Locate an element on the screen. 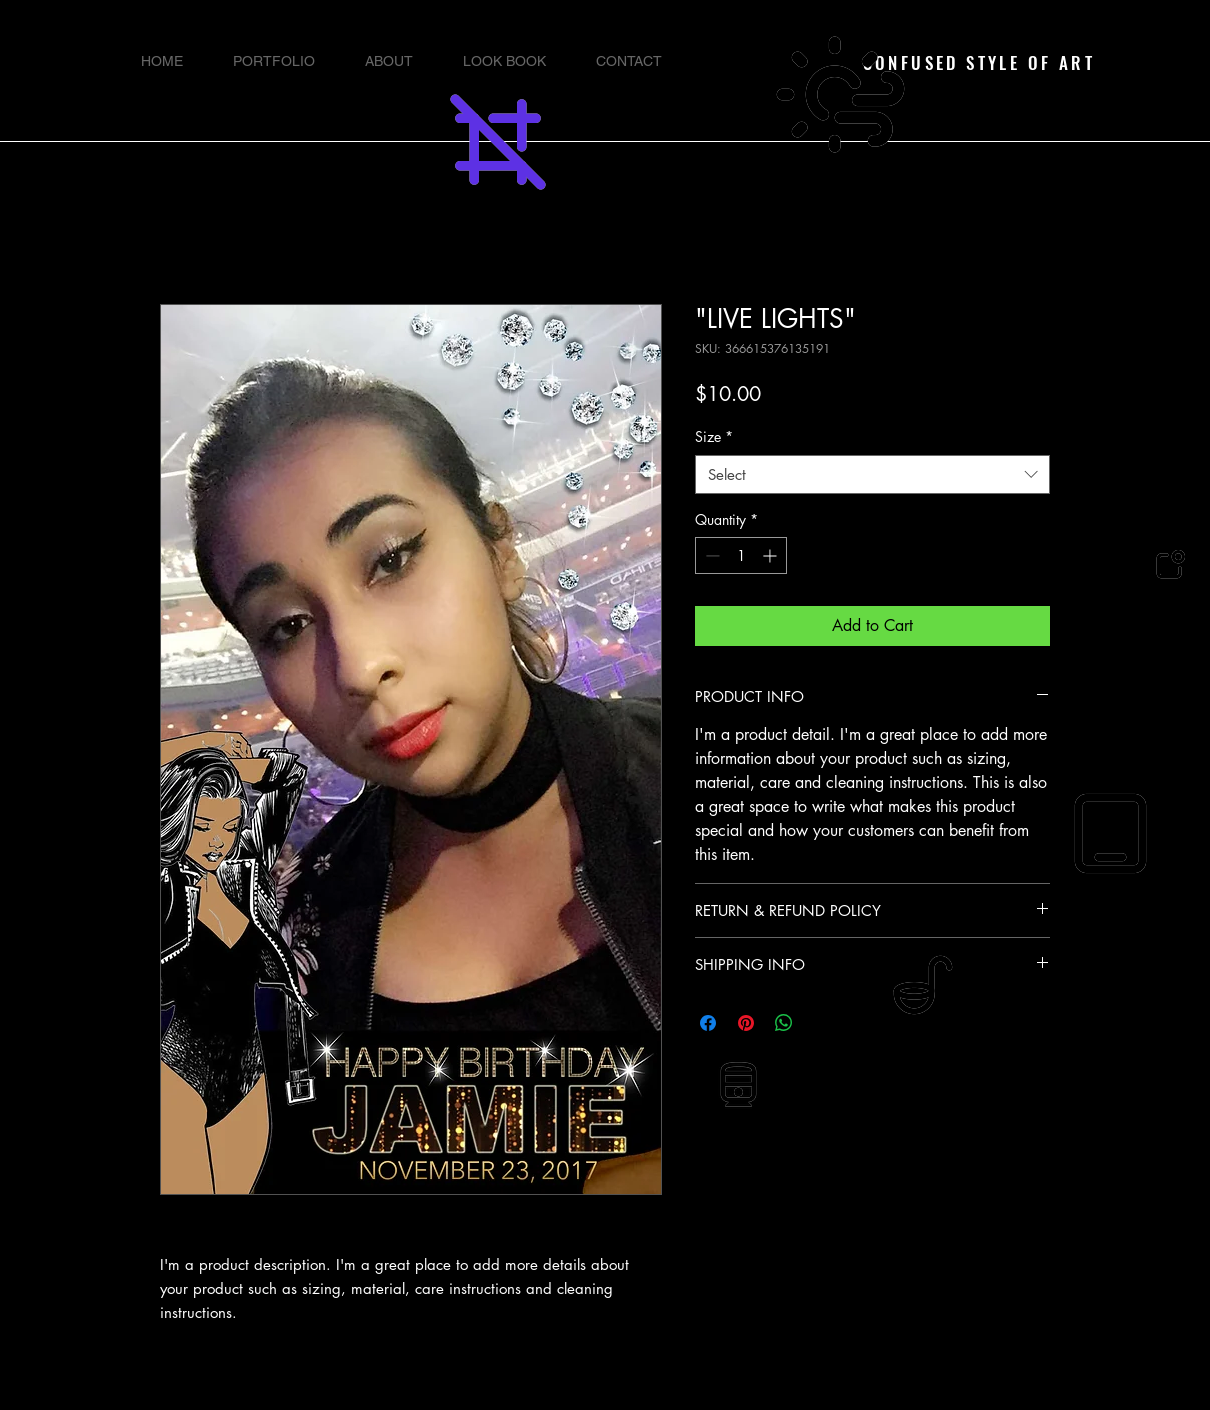 This screenshot has width=1210, height=1410. disable frame or crop boundaries is located at coordinates (498, 142).